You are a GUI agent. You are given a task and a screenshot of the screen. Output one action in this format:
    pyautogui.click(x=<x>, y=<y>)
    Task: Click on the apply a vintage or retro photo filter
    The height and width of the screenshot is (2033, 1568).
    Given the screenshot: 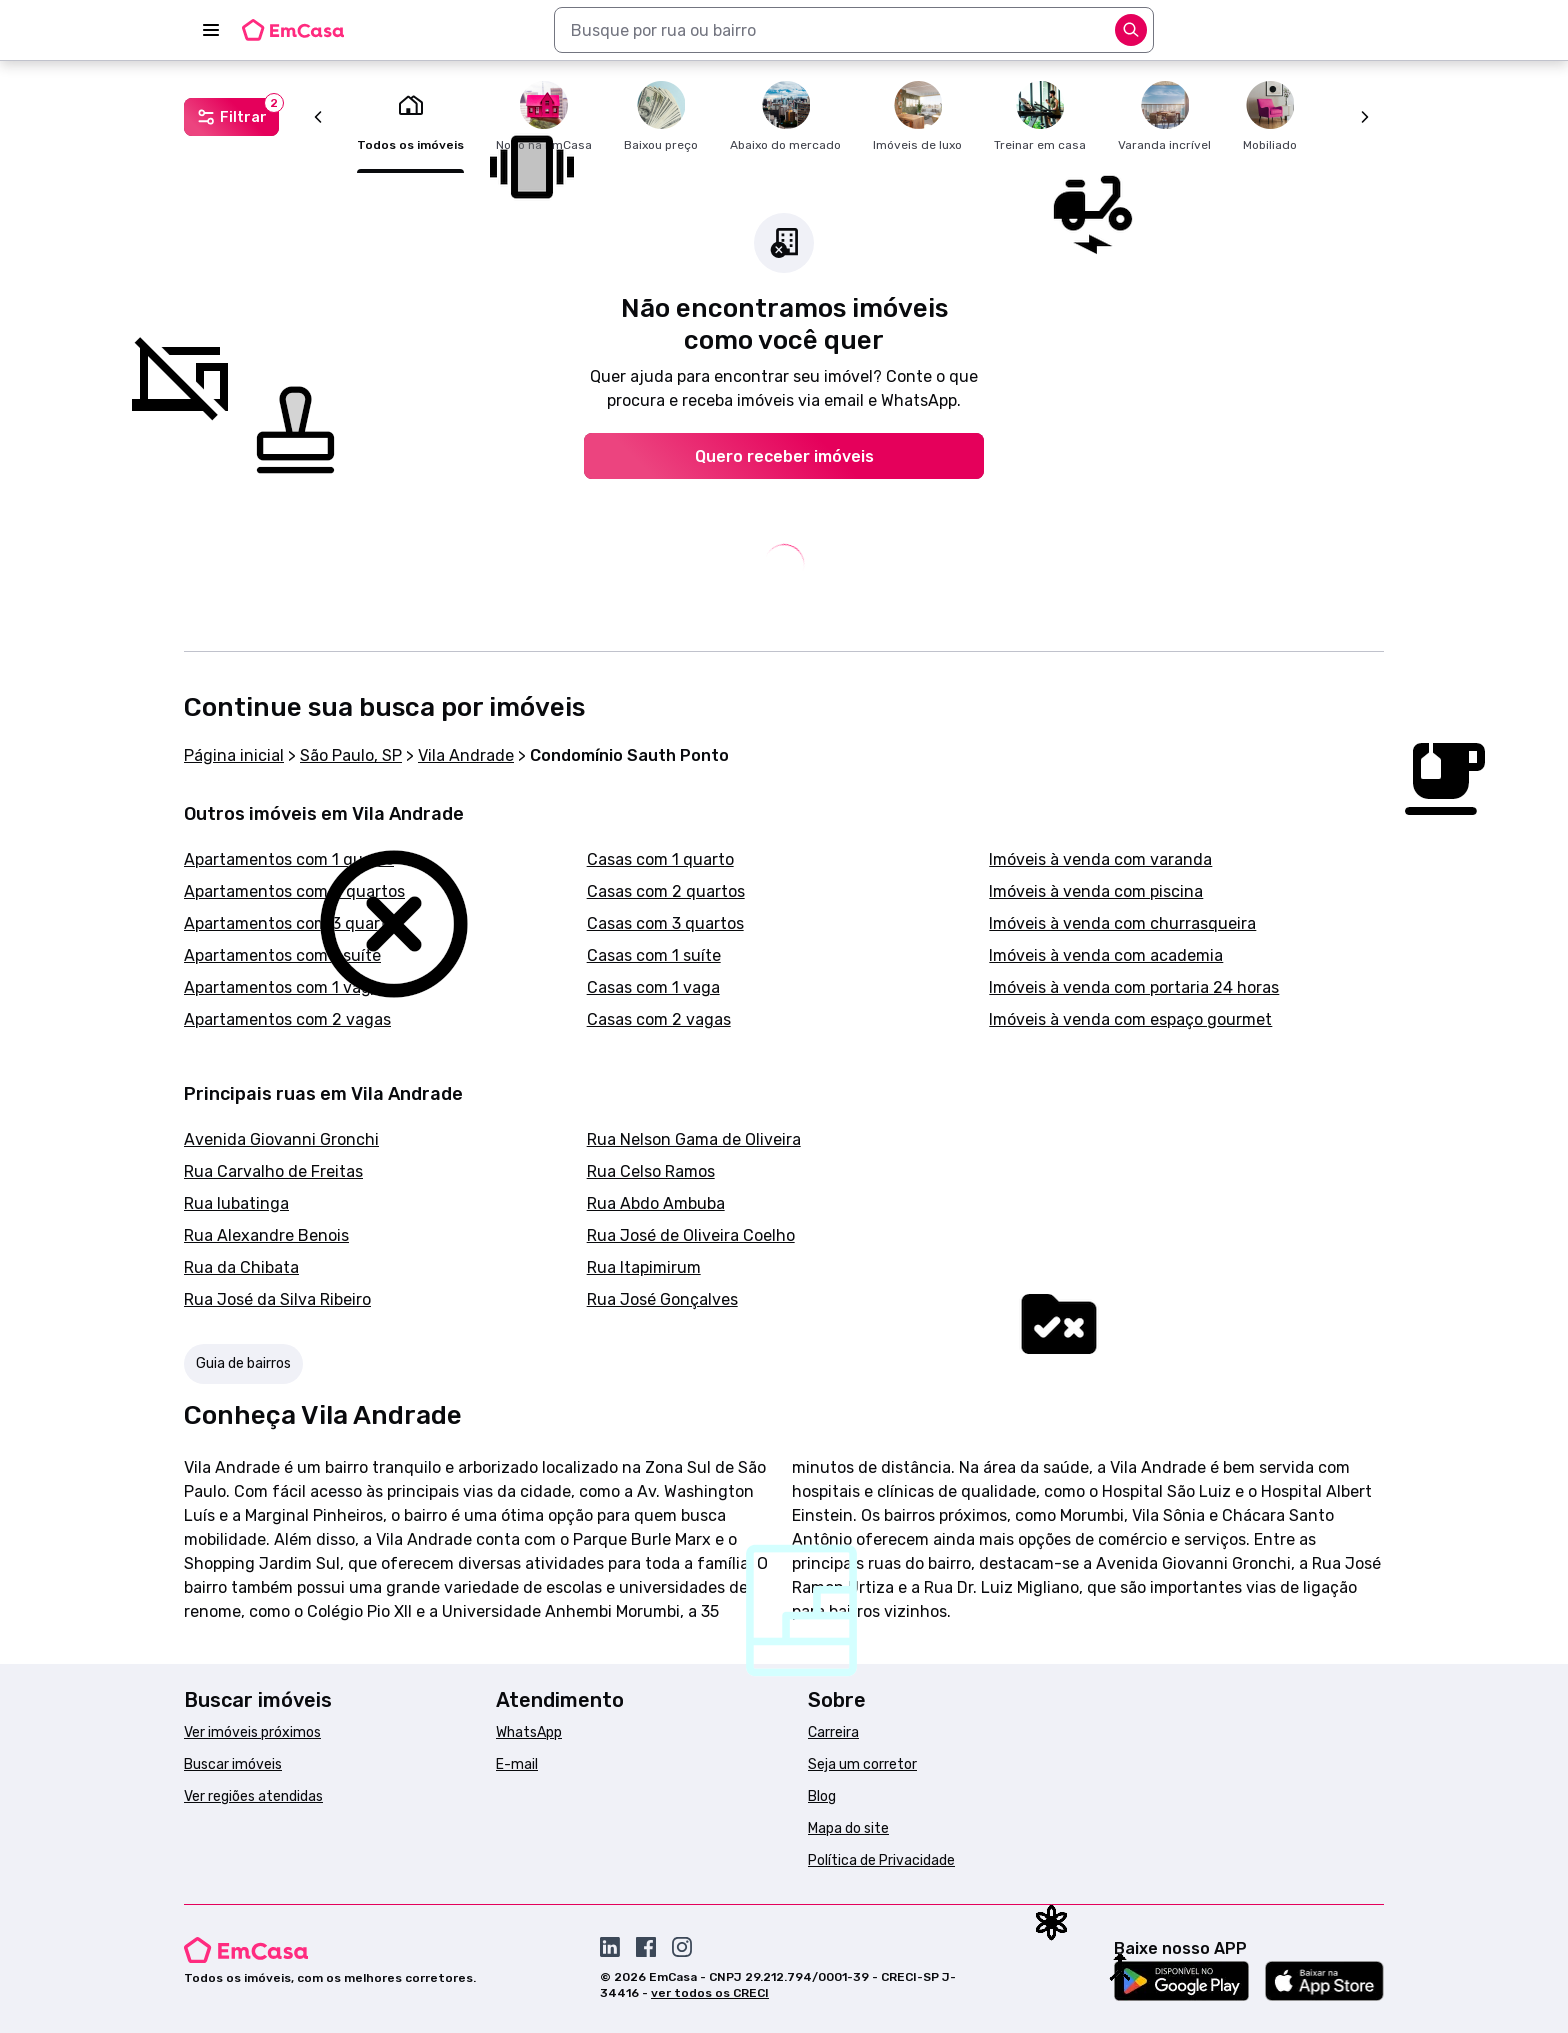 What is the action you would take?
    pyautogui.click(x=1051, y=1922)
    